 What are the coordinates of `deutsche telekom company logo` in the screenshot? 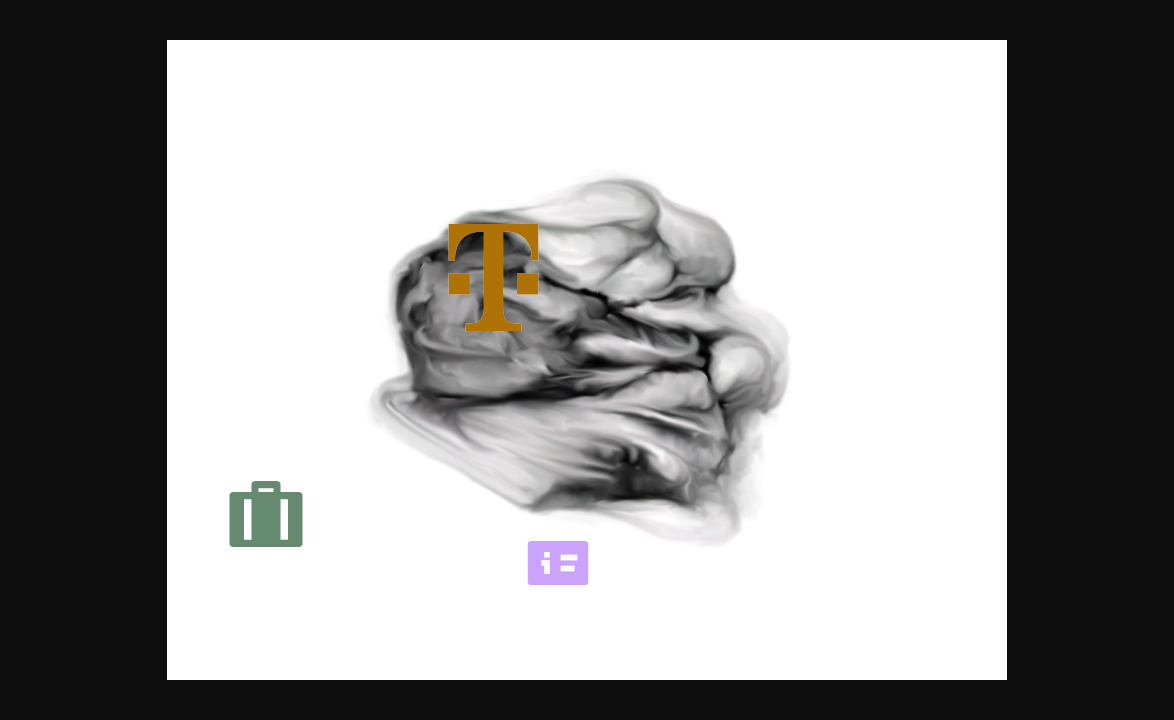 It's located at (493, 277).